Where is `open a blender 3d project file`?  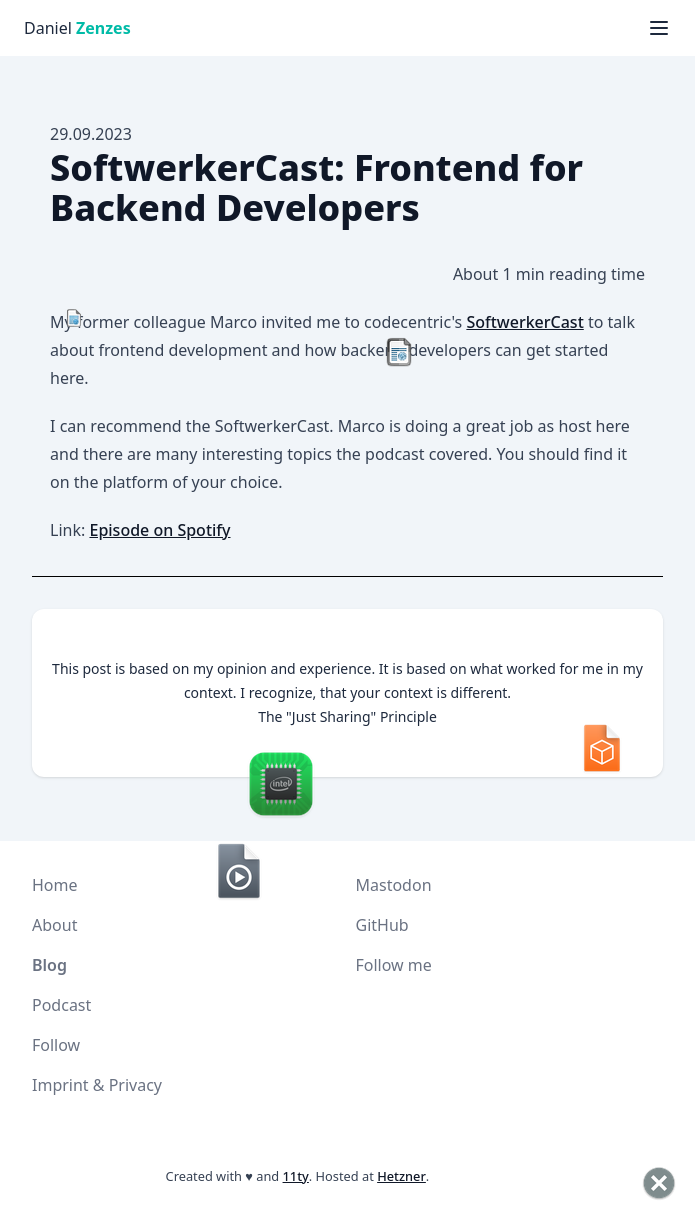 open a blender 3d project file is located at coordinates (602, 749).